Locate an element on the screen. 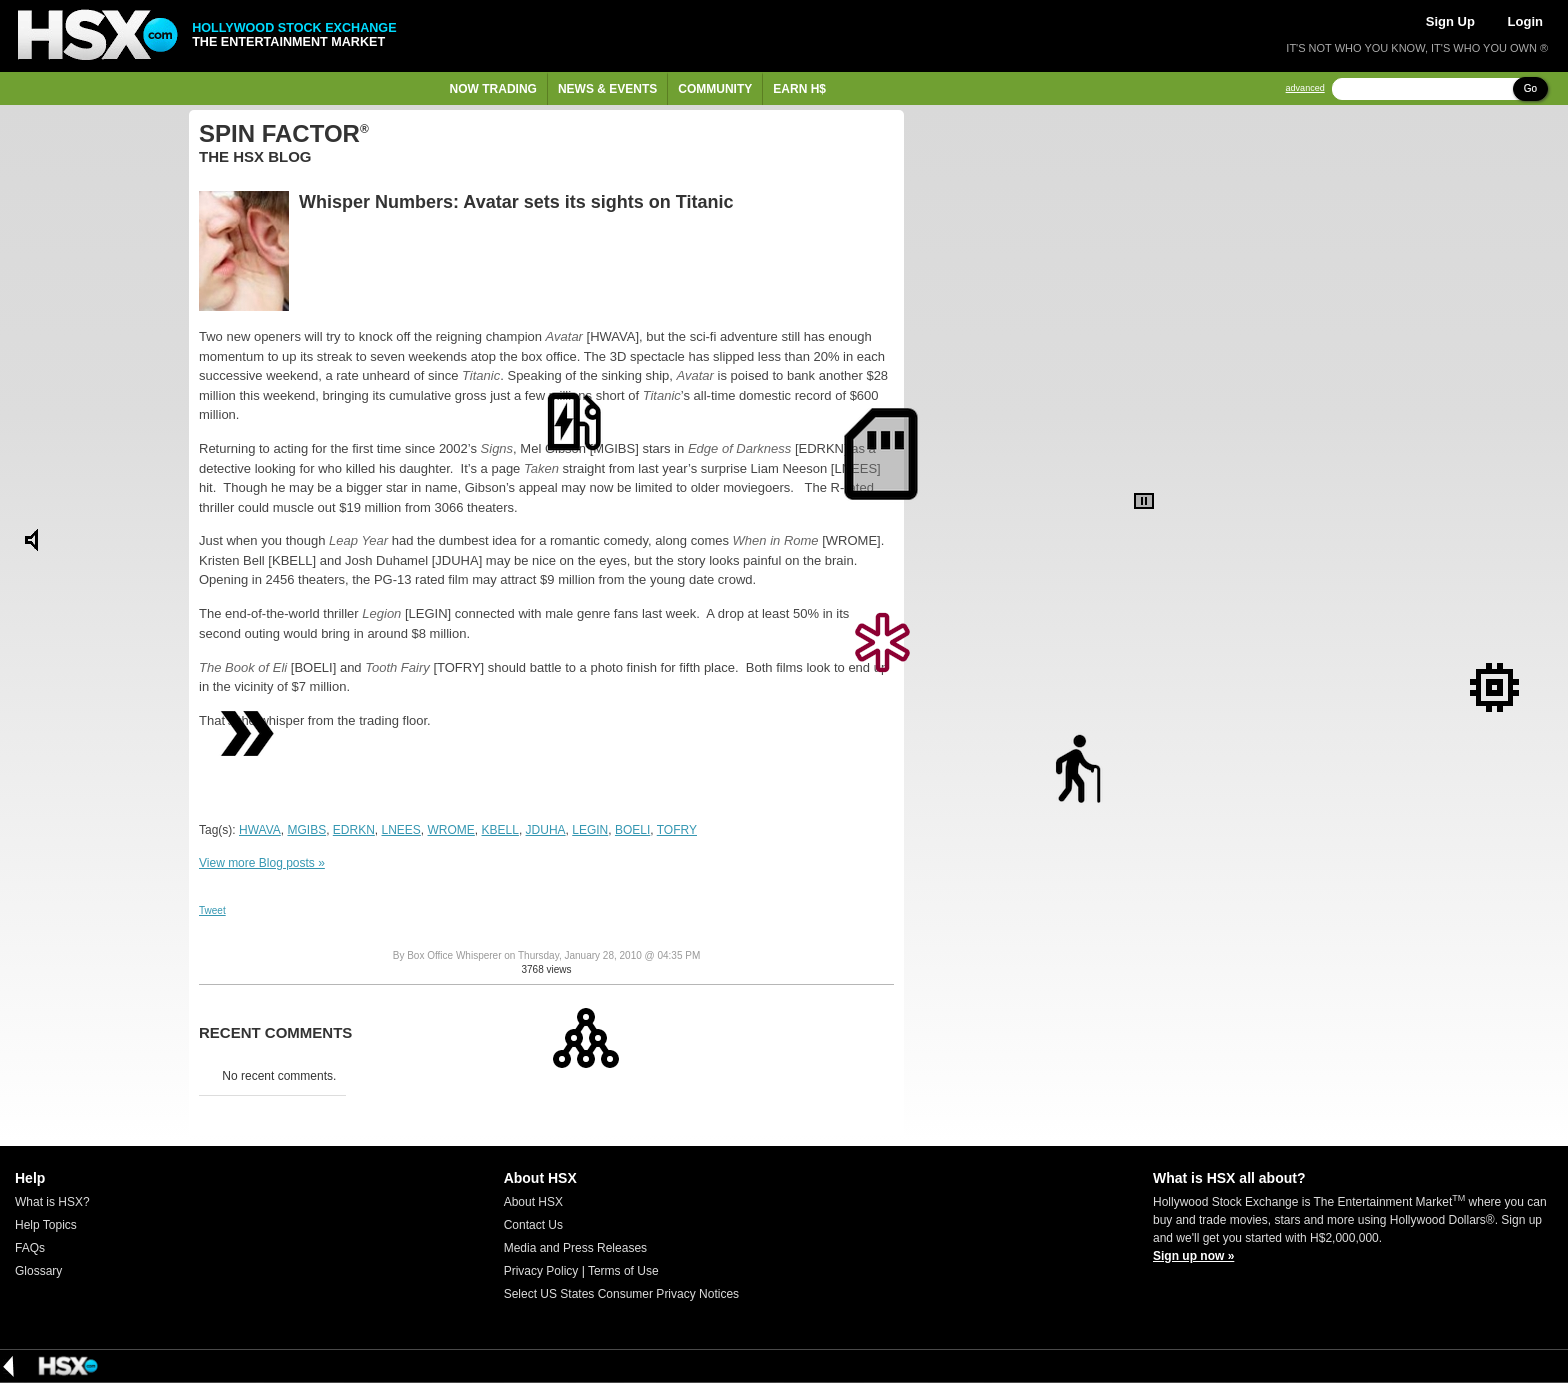  accessibility options for elderly users is located at coordinates (1075, 768).